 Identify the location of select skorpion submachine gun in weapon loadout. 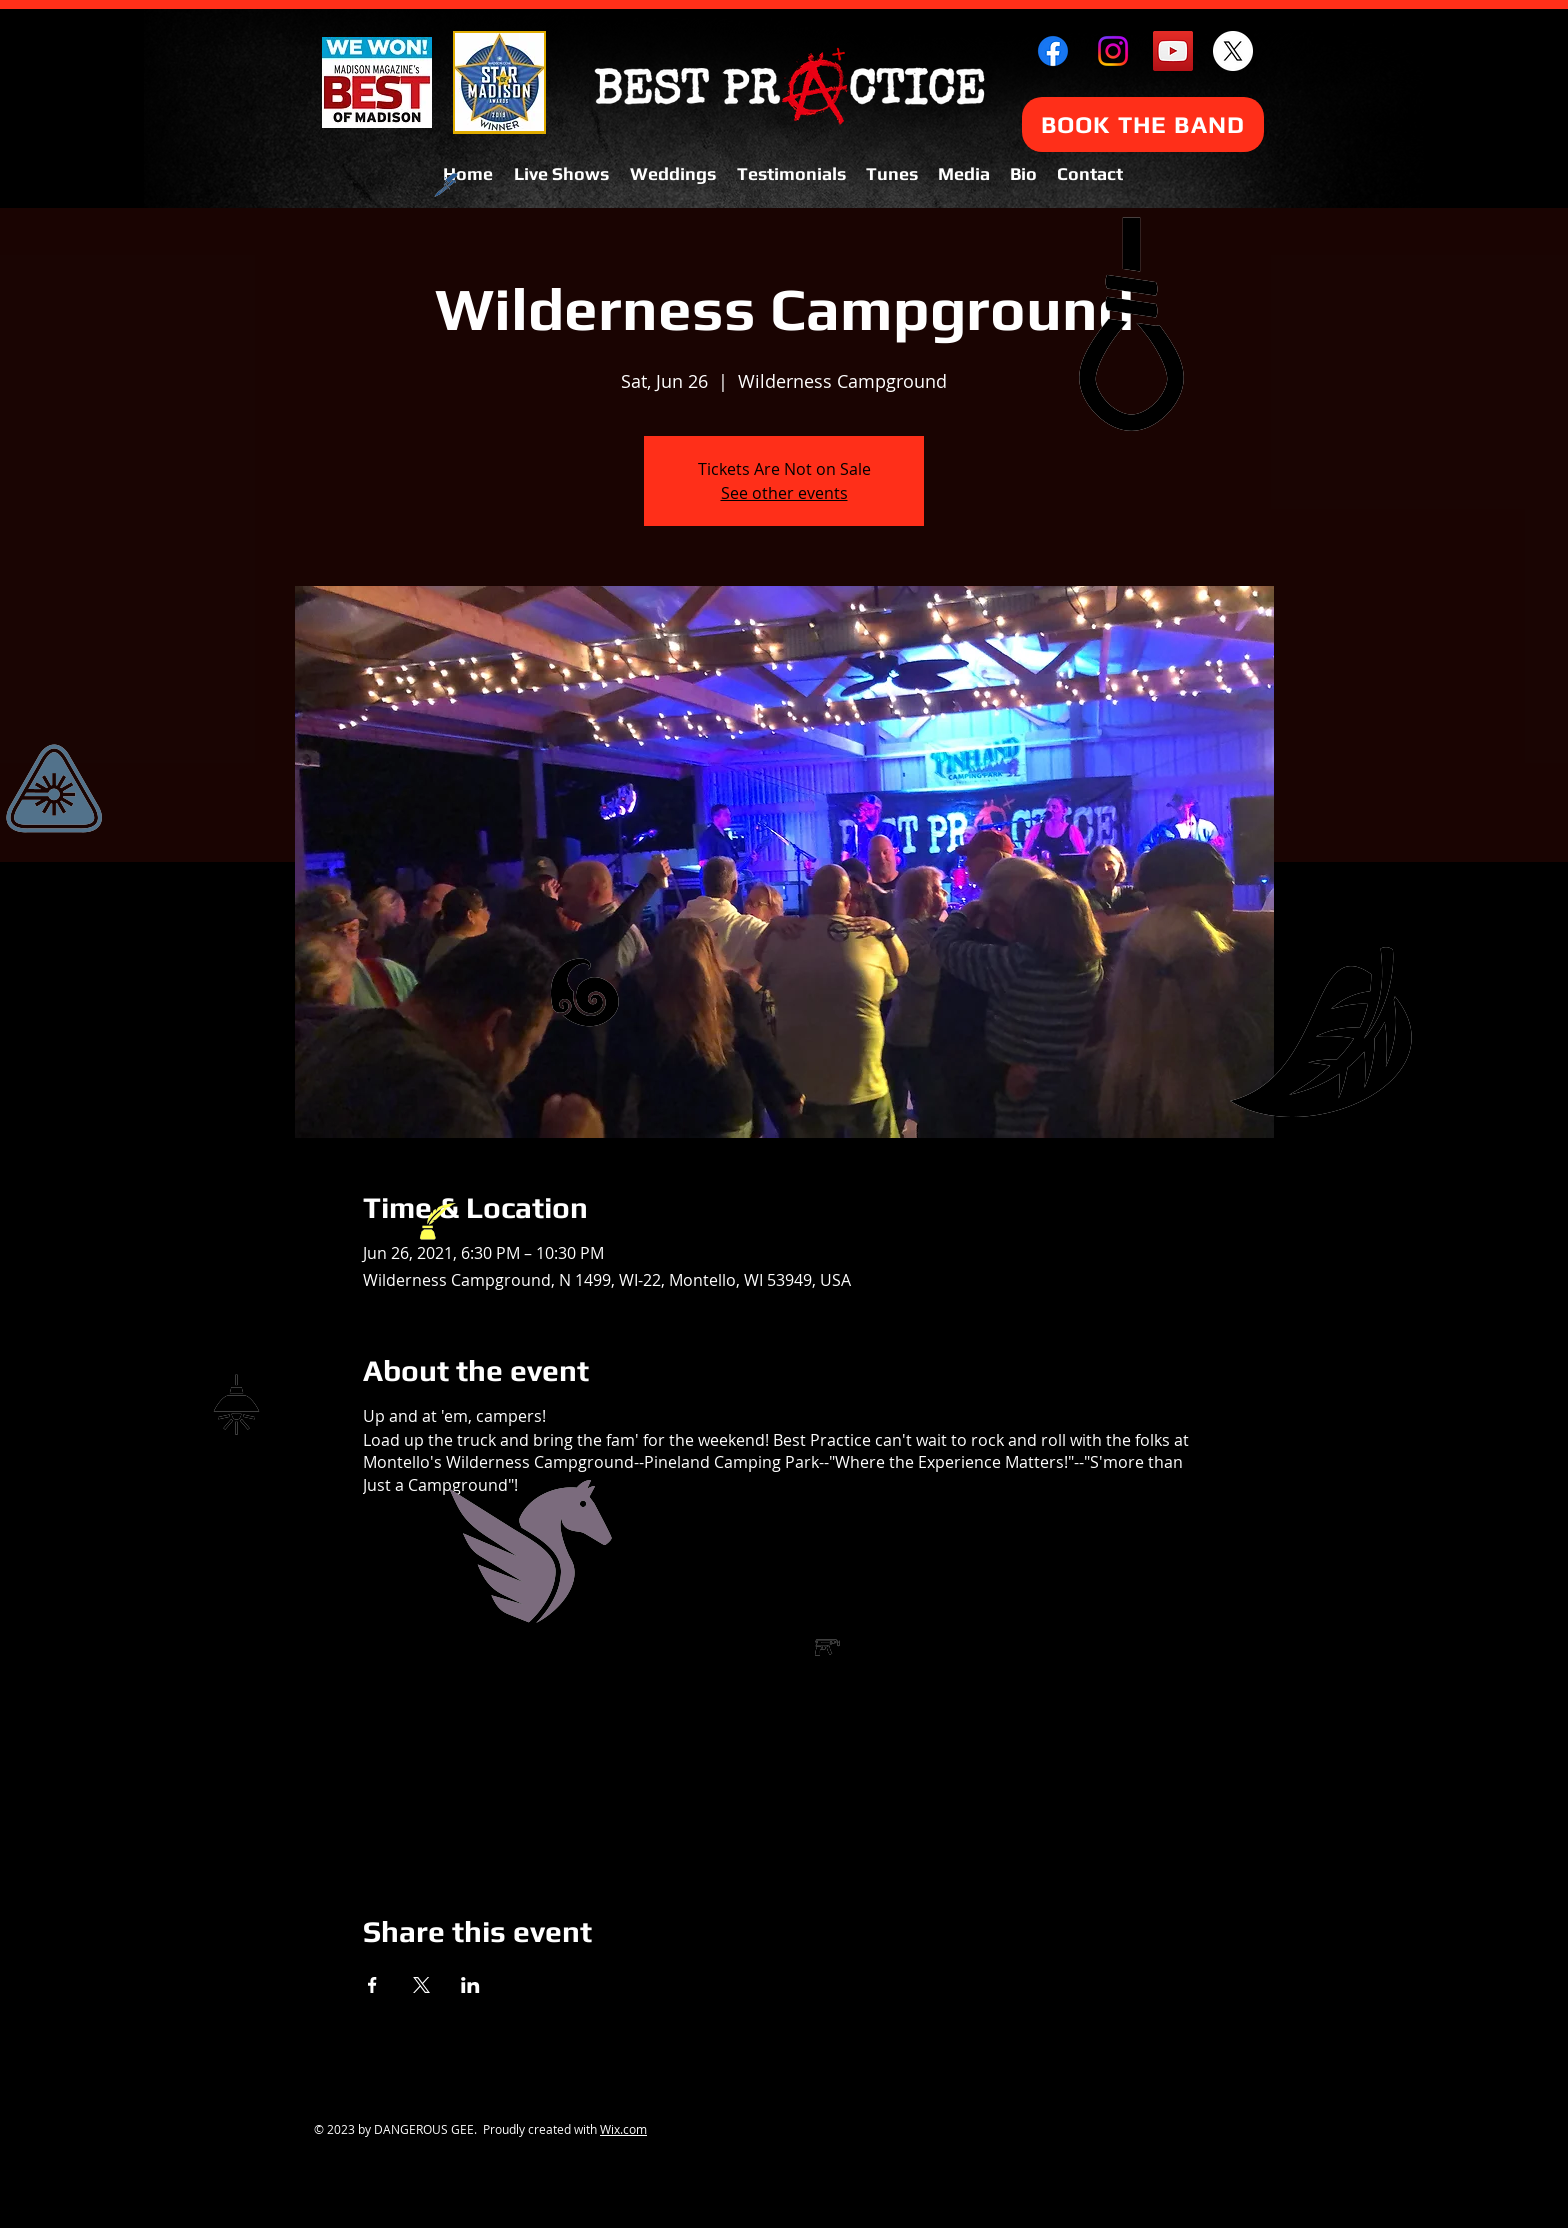
(827, 1647).